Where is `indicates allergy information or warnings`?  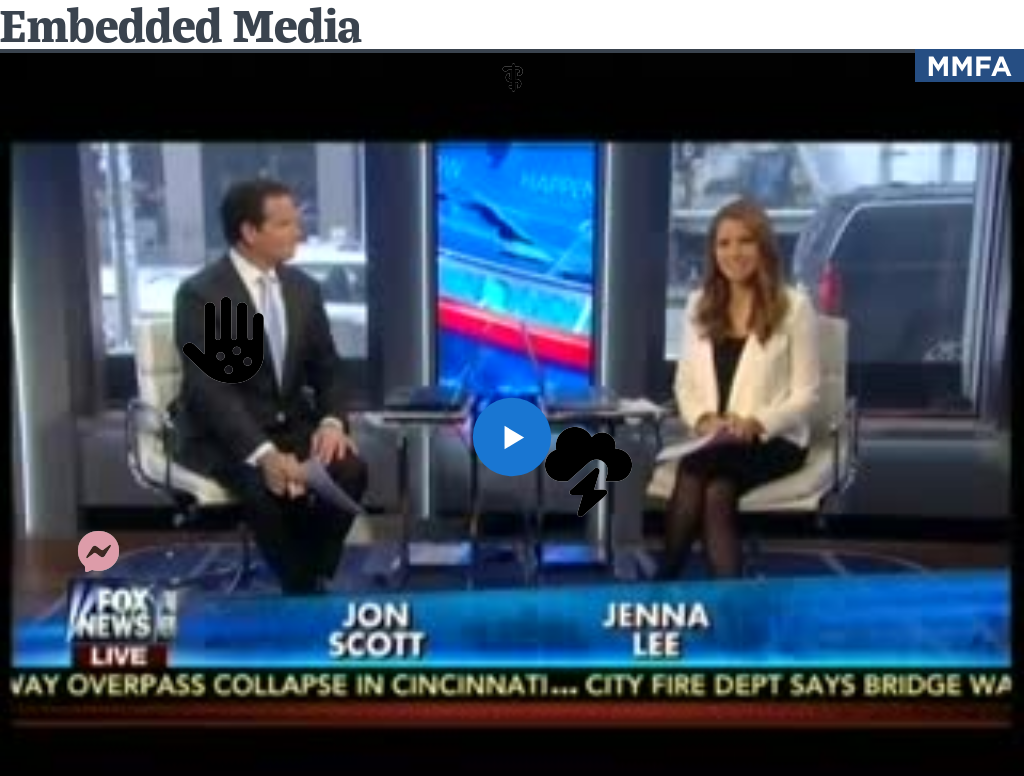 indicates allergy information or warnings is located at coordinates (226, 340).